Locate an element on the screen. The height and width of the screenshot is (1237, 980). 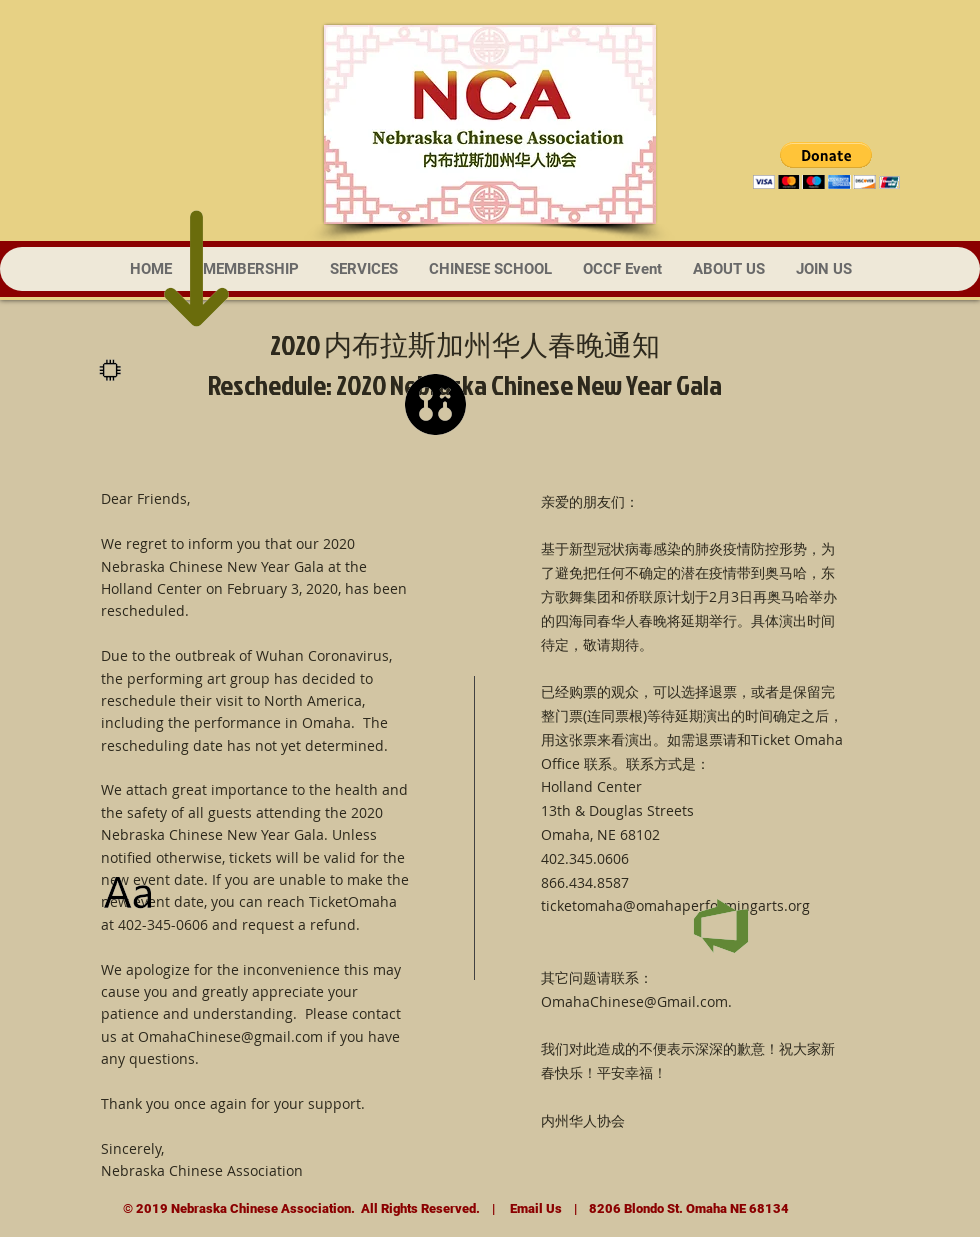
indicates a closed pull request in your activity feed is located at coordinates (435, 404).